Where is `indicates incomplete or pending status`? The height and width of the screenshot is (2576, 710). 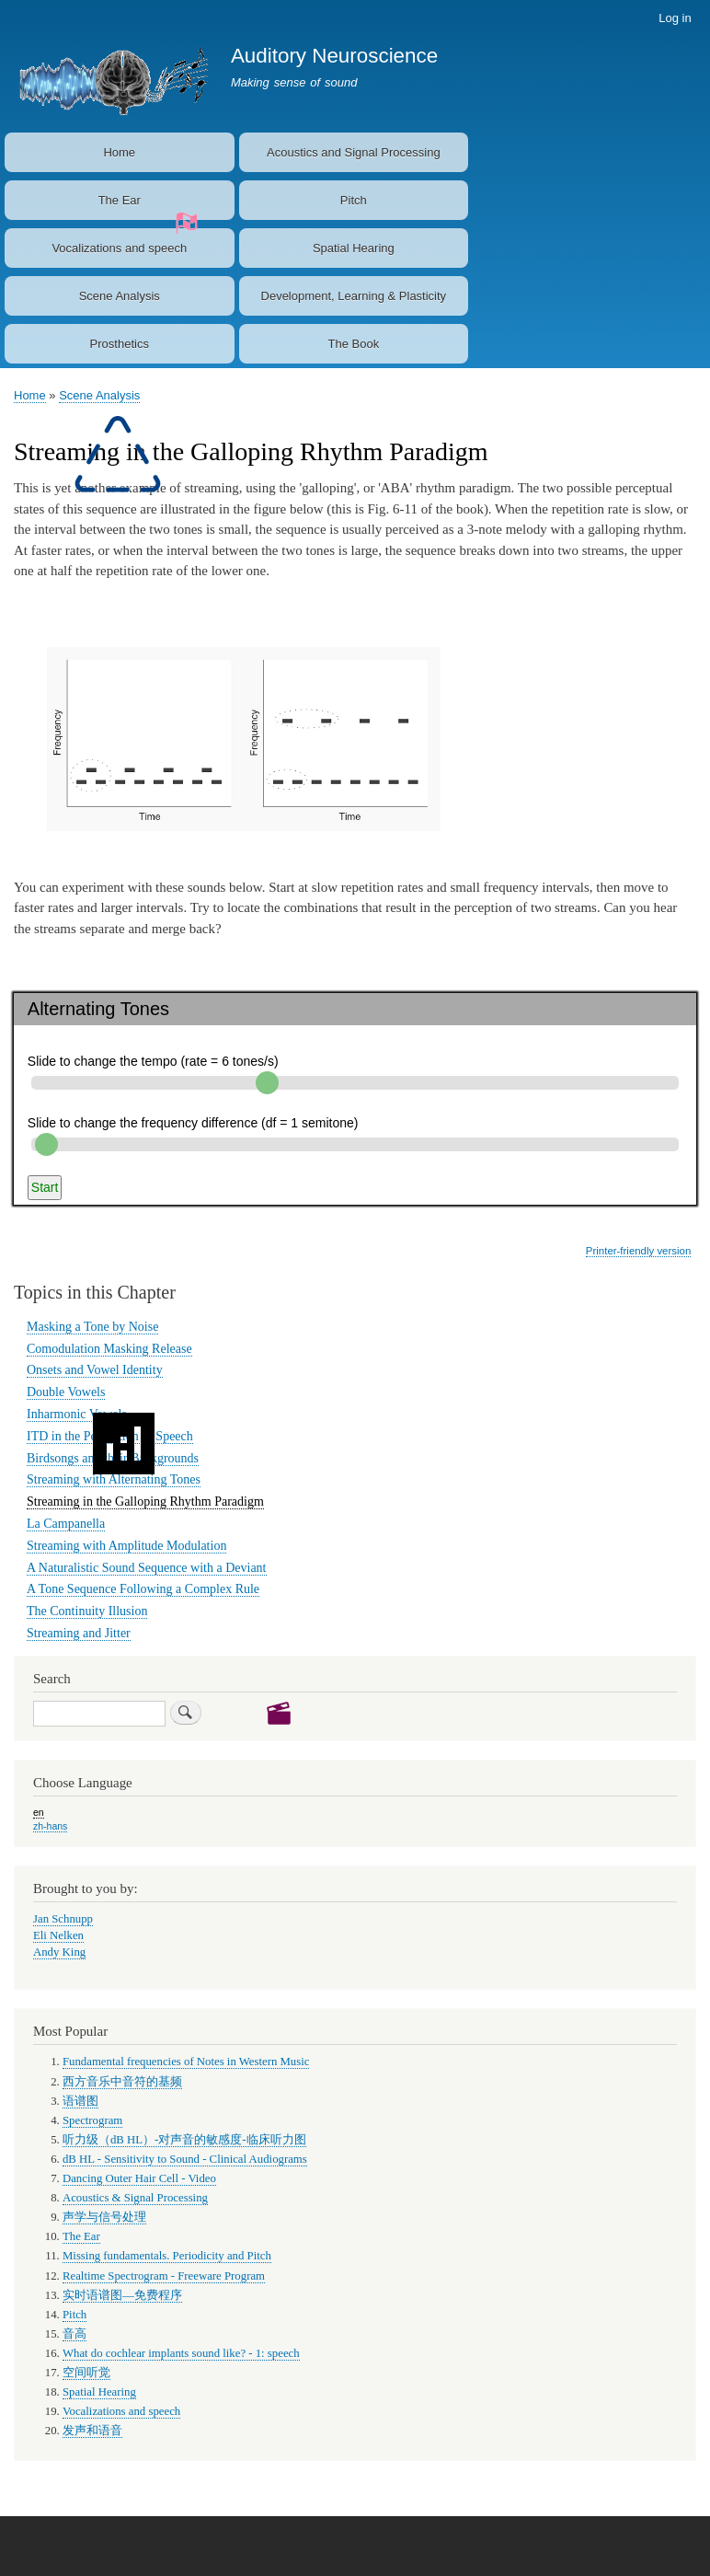 indicates incomplete or pending status is located at coordinates (118, 456).